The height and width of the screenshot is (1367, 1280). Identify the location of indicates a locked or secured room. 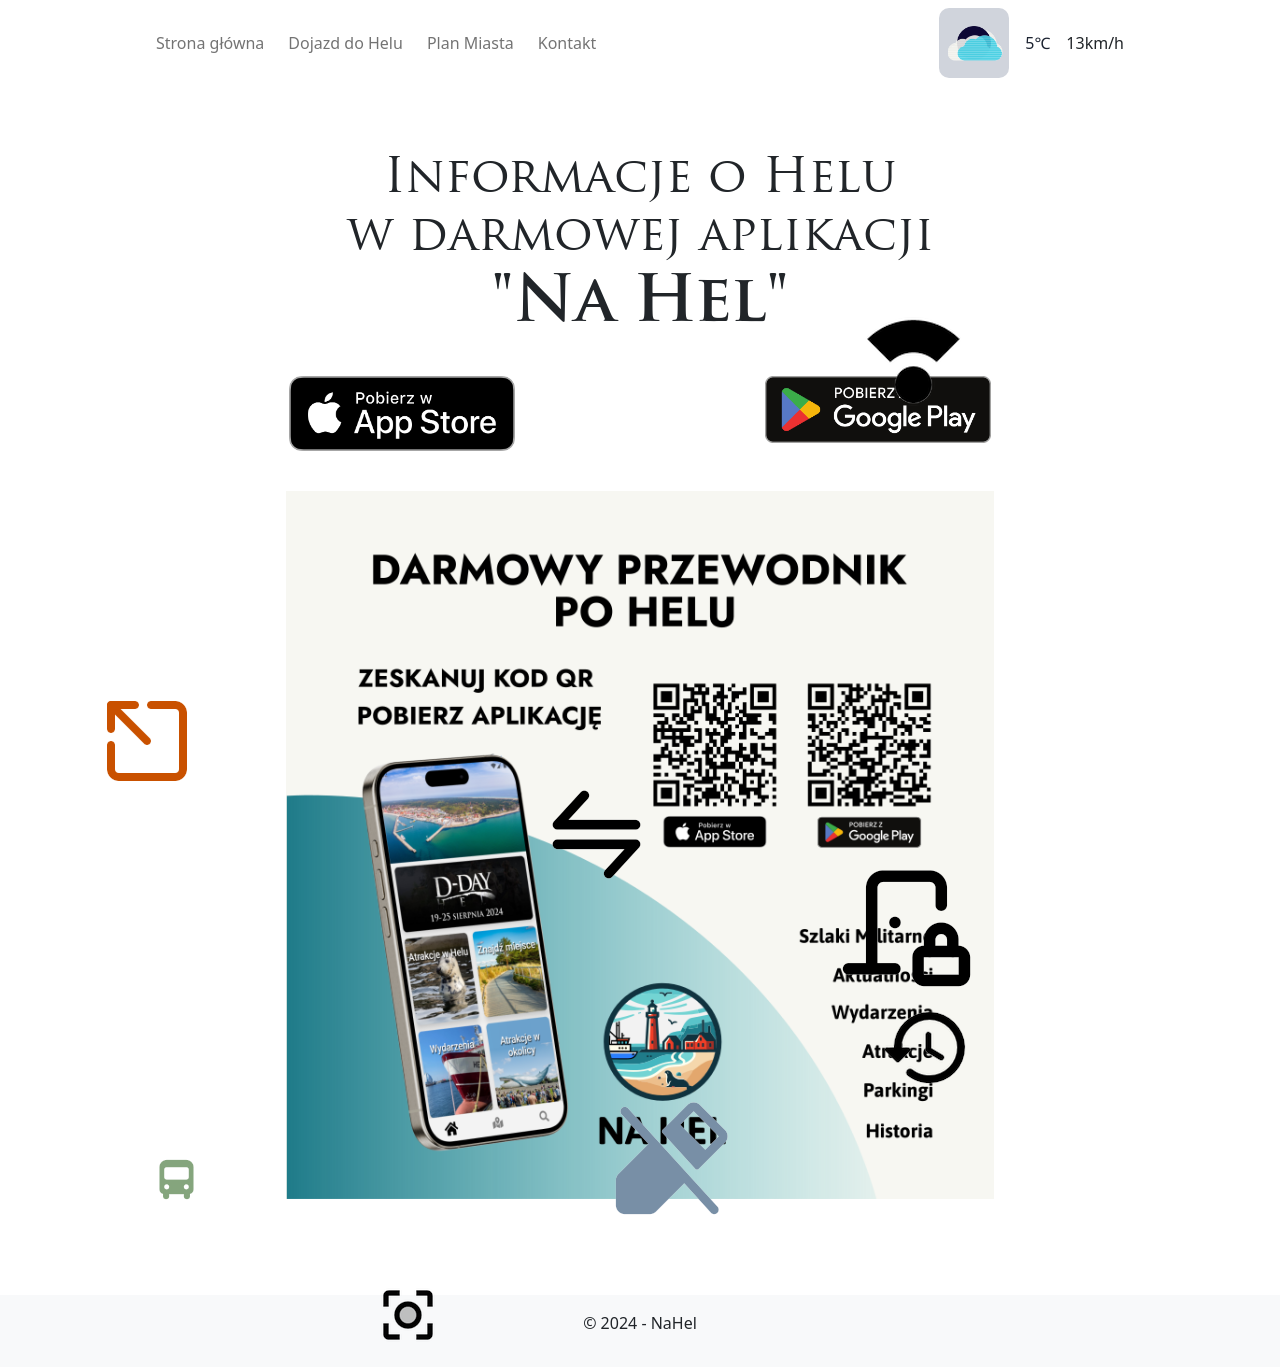
(906, 922).